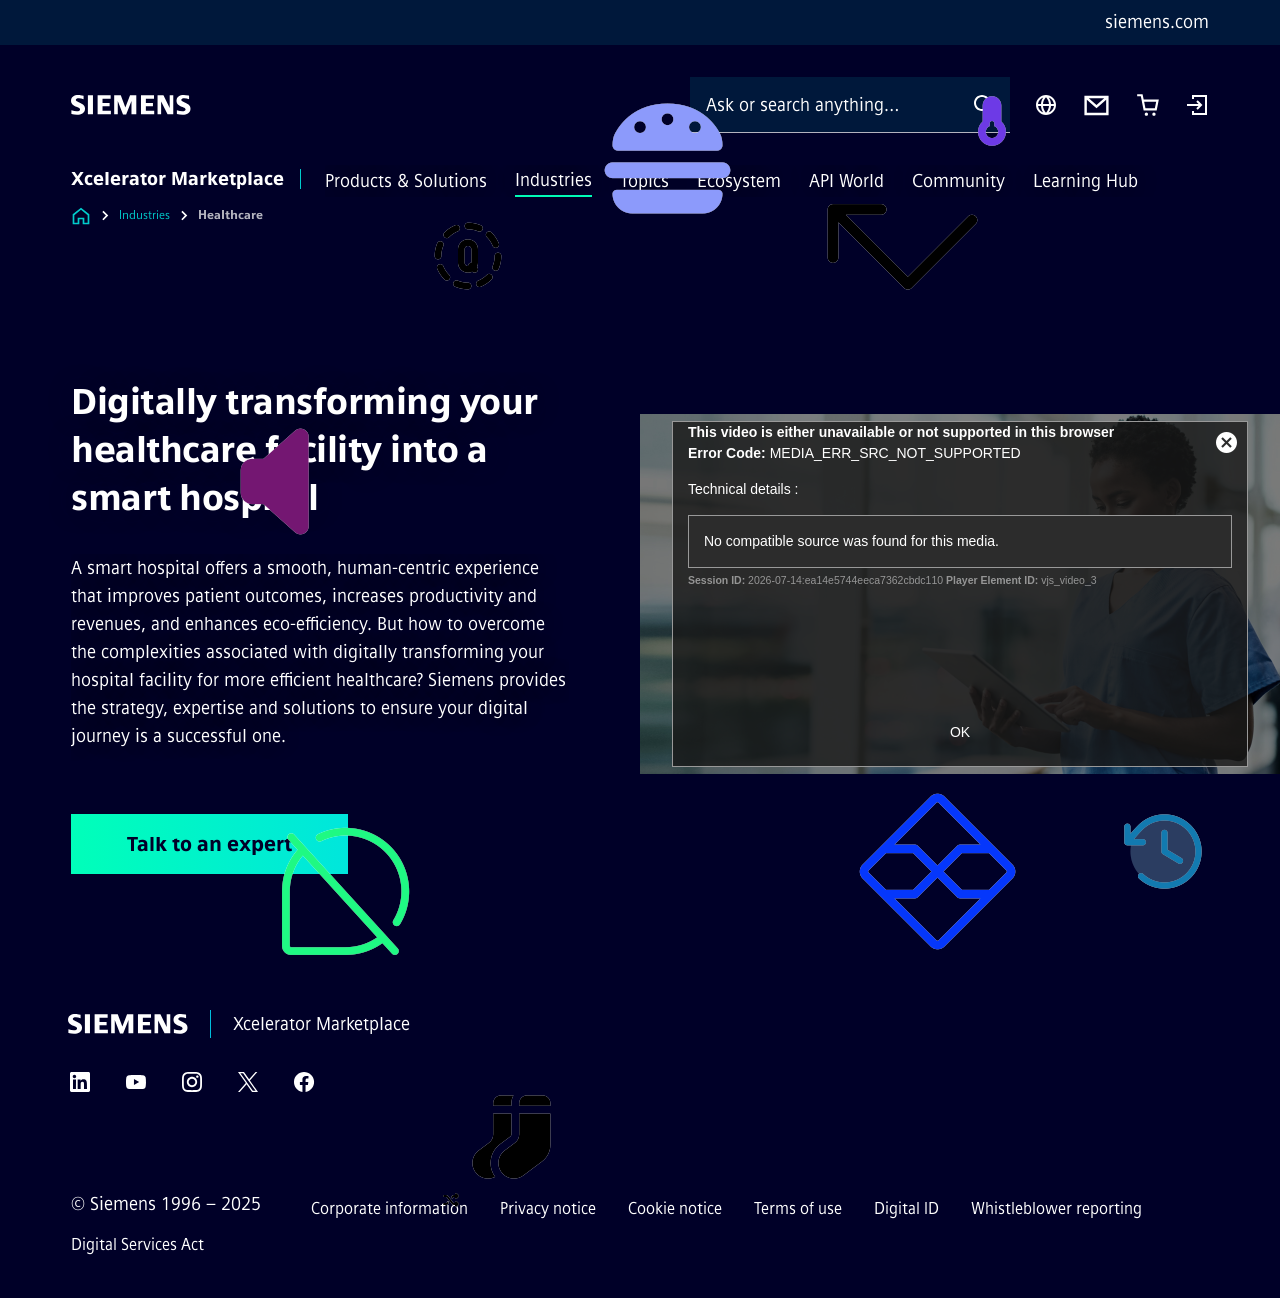 The image size is (1280, 1298). I want to click on mute or unmute audio, so click(278, 481).